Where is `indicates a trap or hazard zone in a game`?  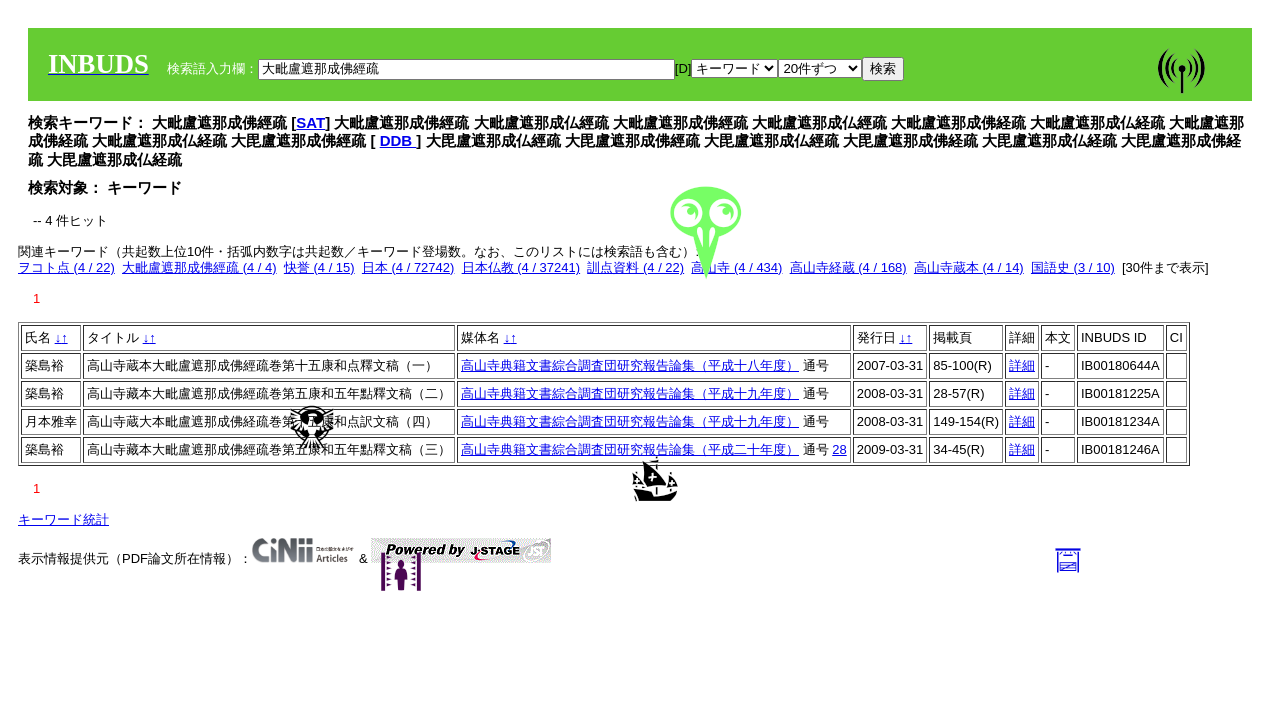 indicates a trap or hazard zone in a game is located at coordinates (401, 571).